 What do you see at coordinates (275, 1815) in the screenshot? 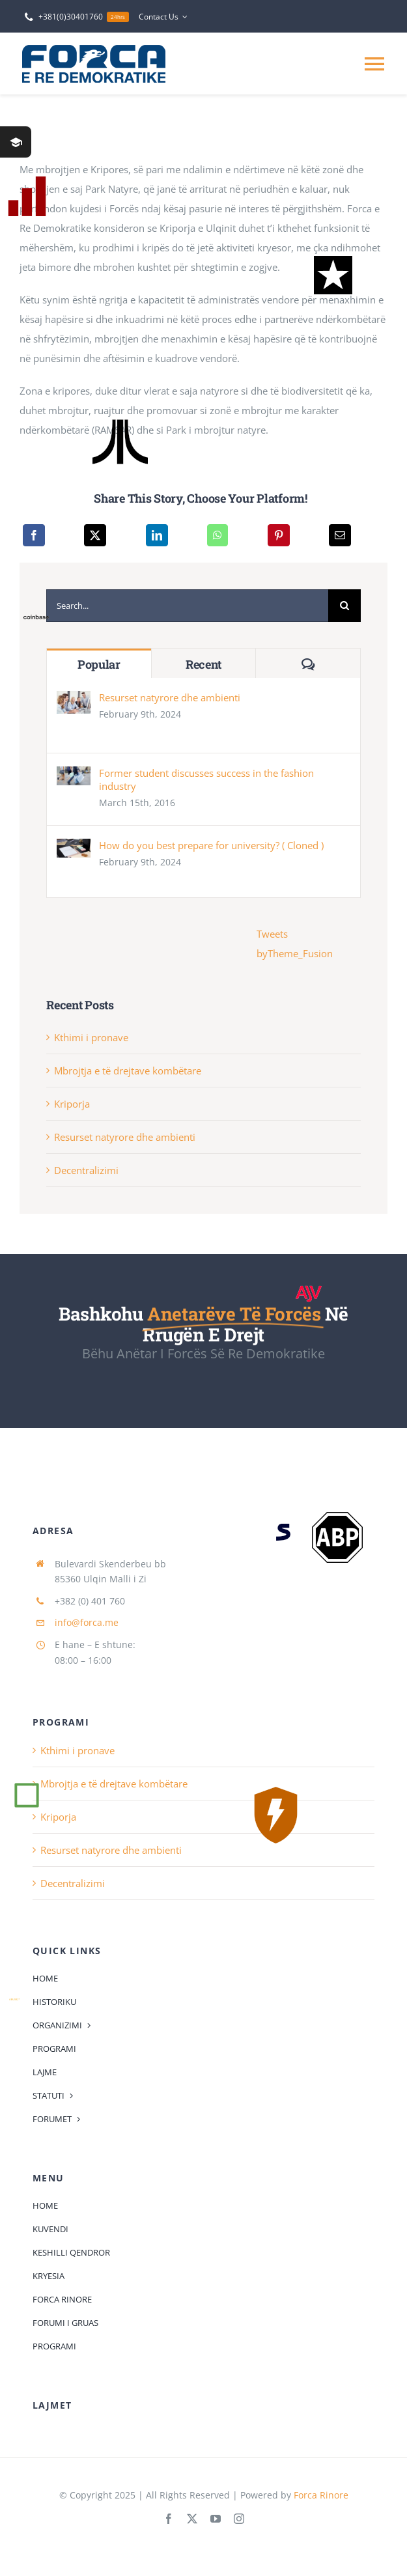
I see `socket security logo` at bounding box center [275, 1815].